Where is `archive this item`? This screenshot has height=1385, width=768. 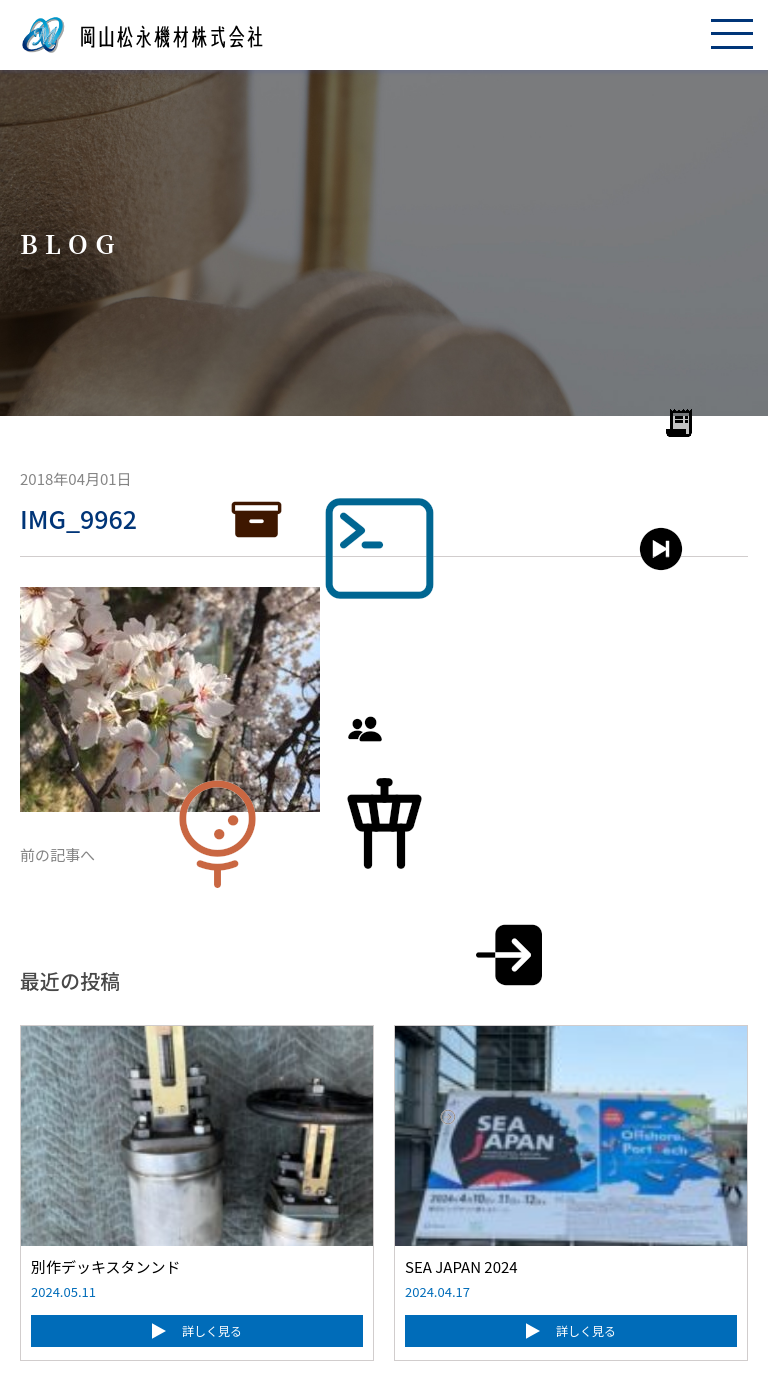 archive this item is located at coordinates (256, 519).